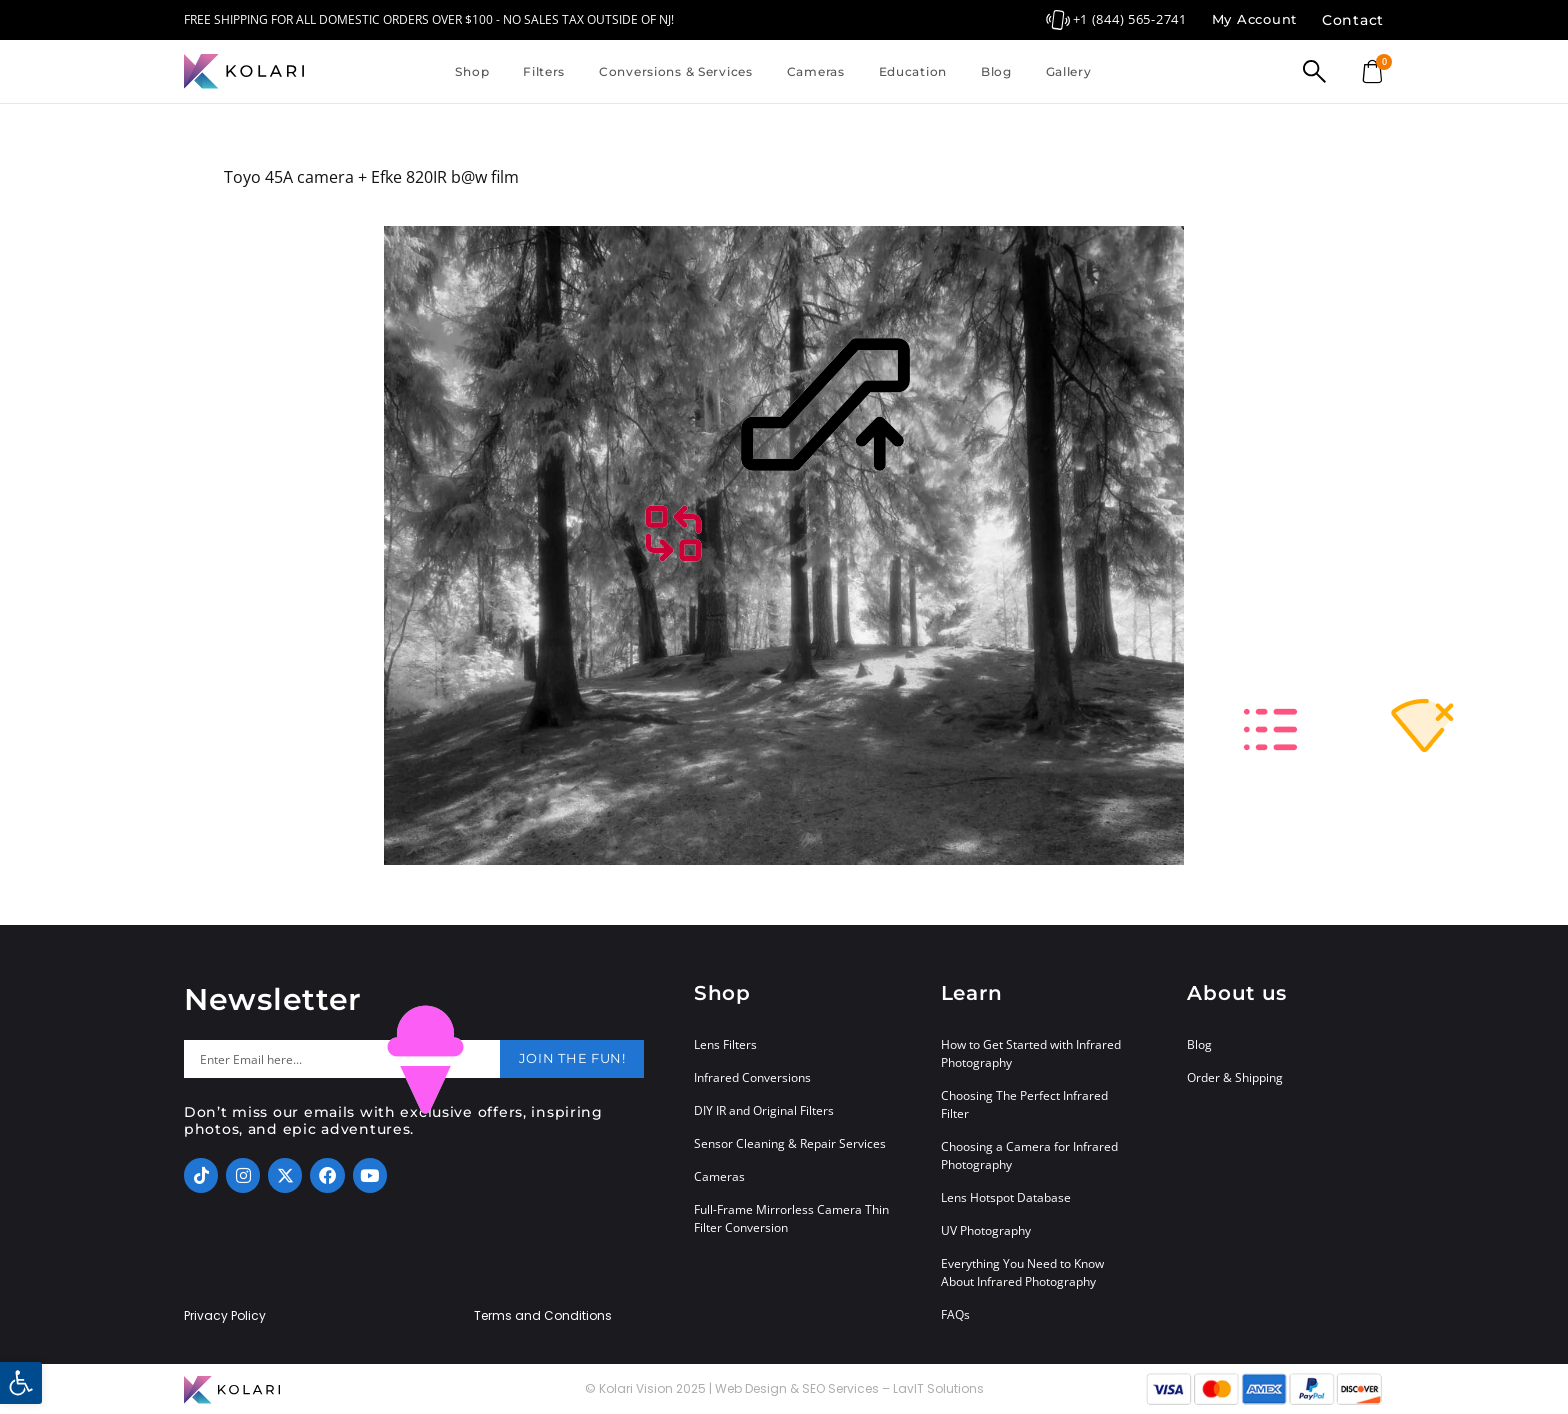 The image size is (1568, 1414). I want to click on wifi connection unavailable or disconnected, so click(1424, 725).